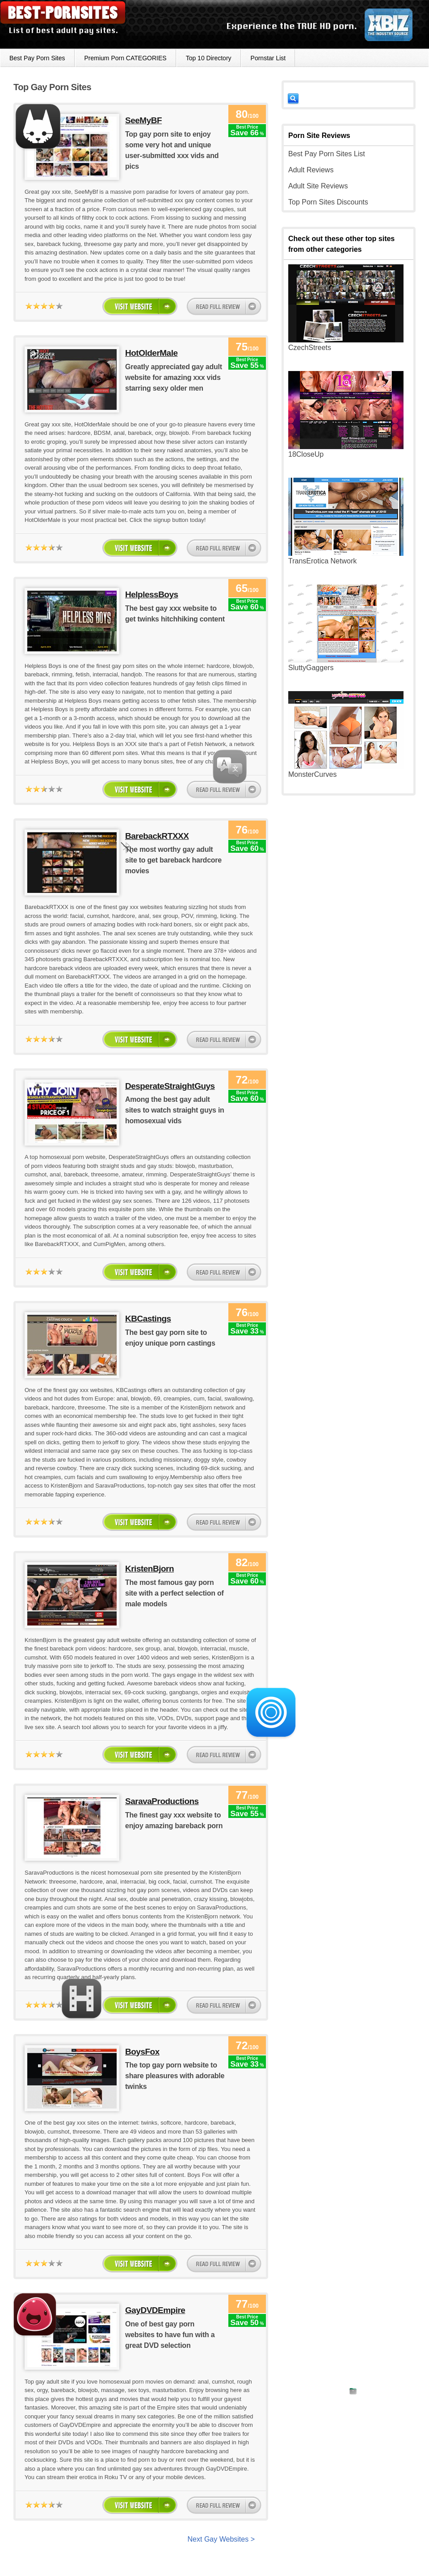 The width and height of the screenshot is (429, 2576). I want to click on open haruna media player, so click(81, 1998).